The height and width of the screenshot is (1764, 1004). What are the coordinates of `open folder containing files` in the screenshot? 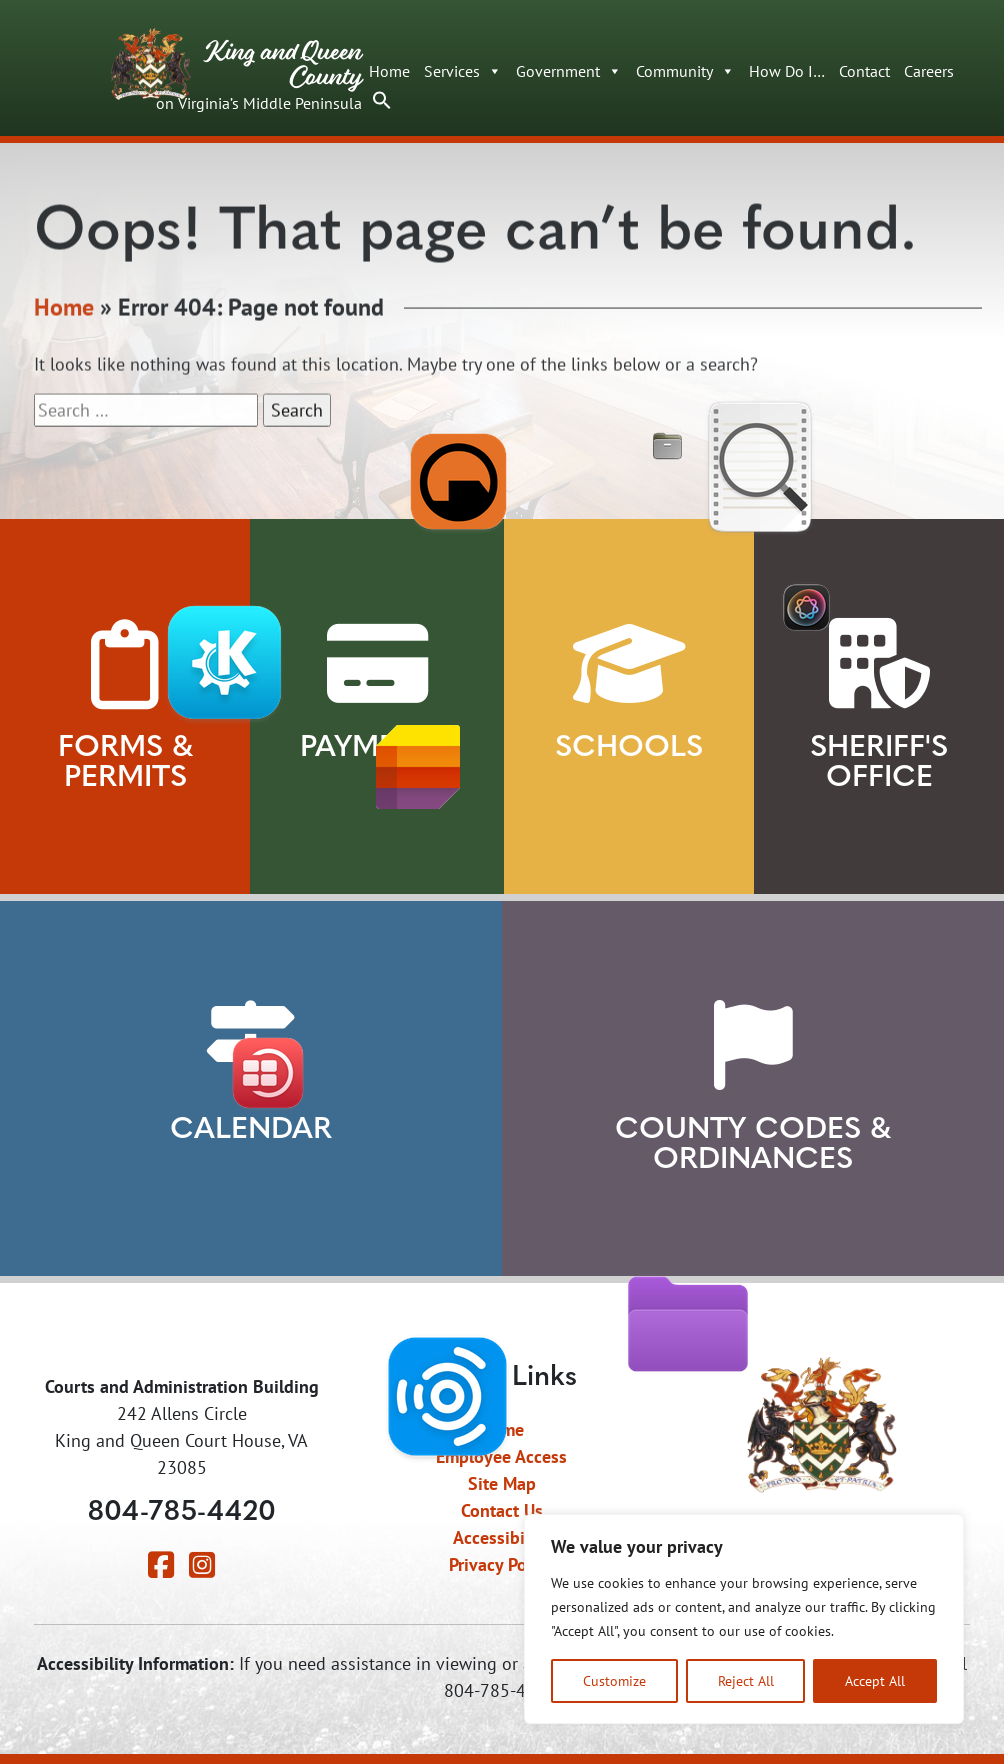 It's located at (688, 1324).